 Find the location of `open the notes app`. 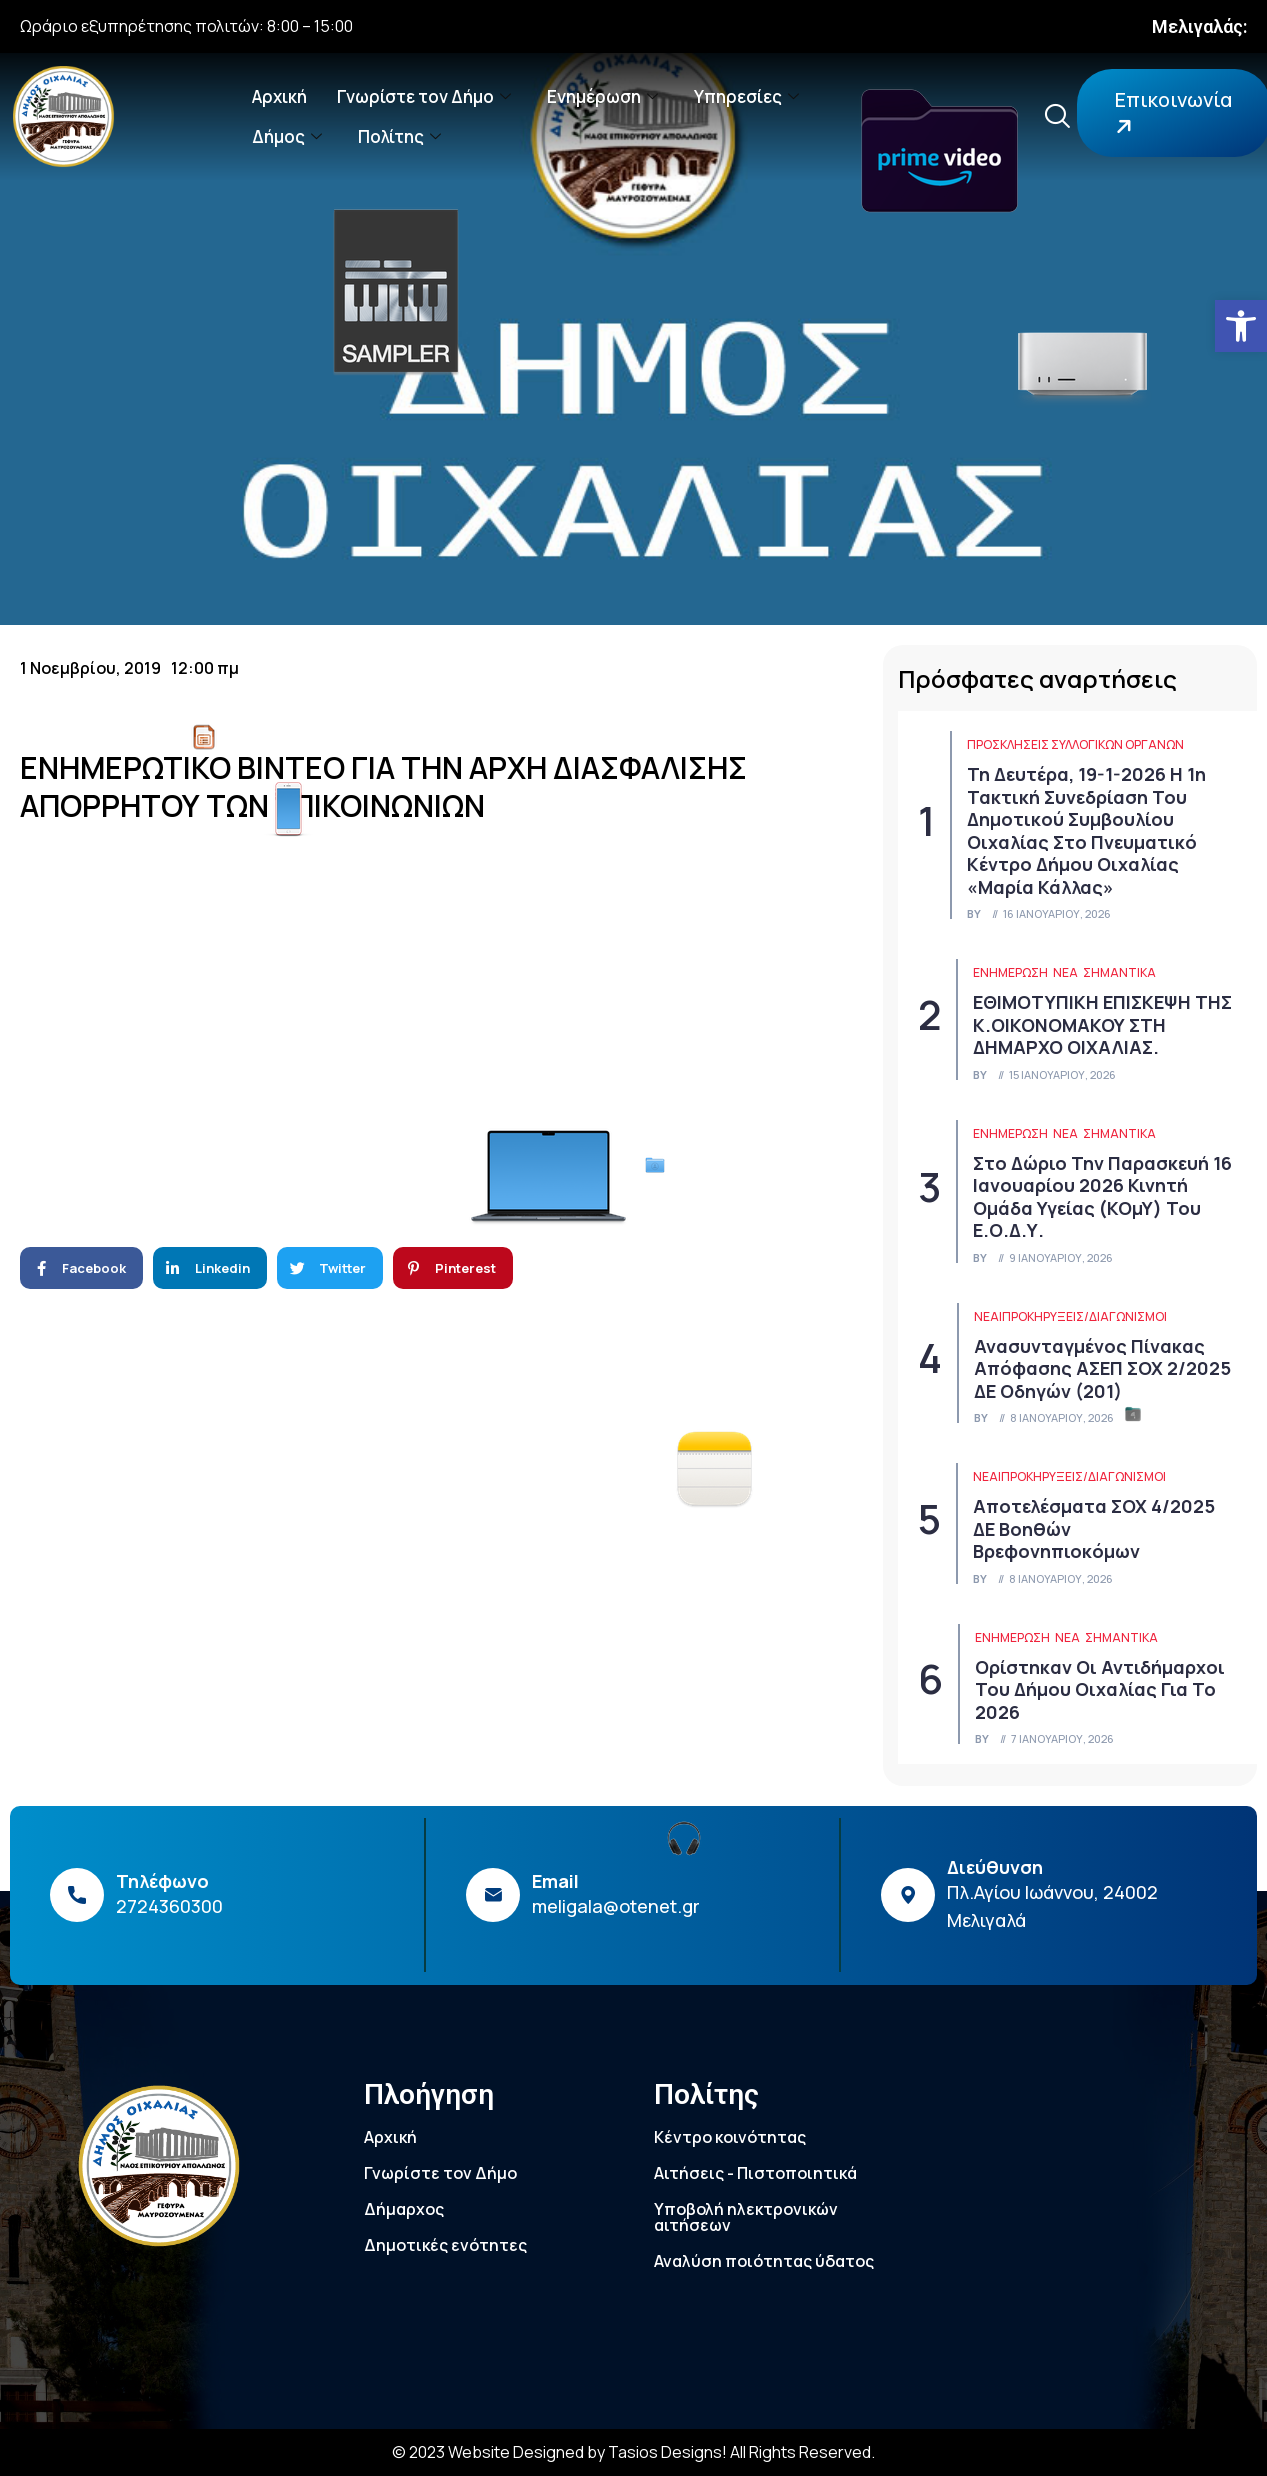

open the notes app is located at coordinates (714, 1468).